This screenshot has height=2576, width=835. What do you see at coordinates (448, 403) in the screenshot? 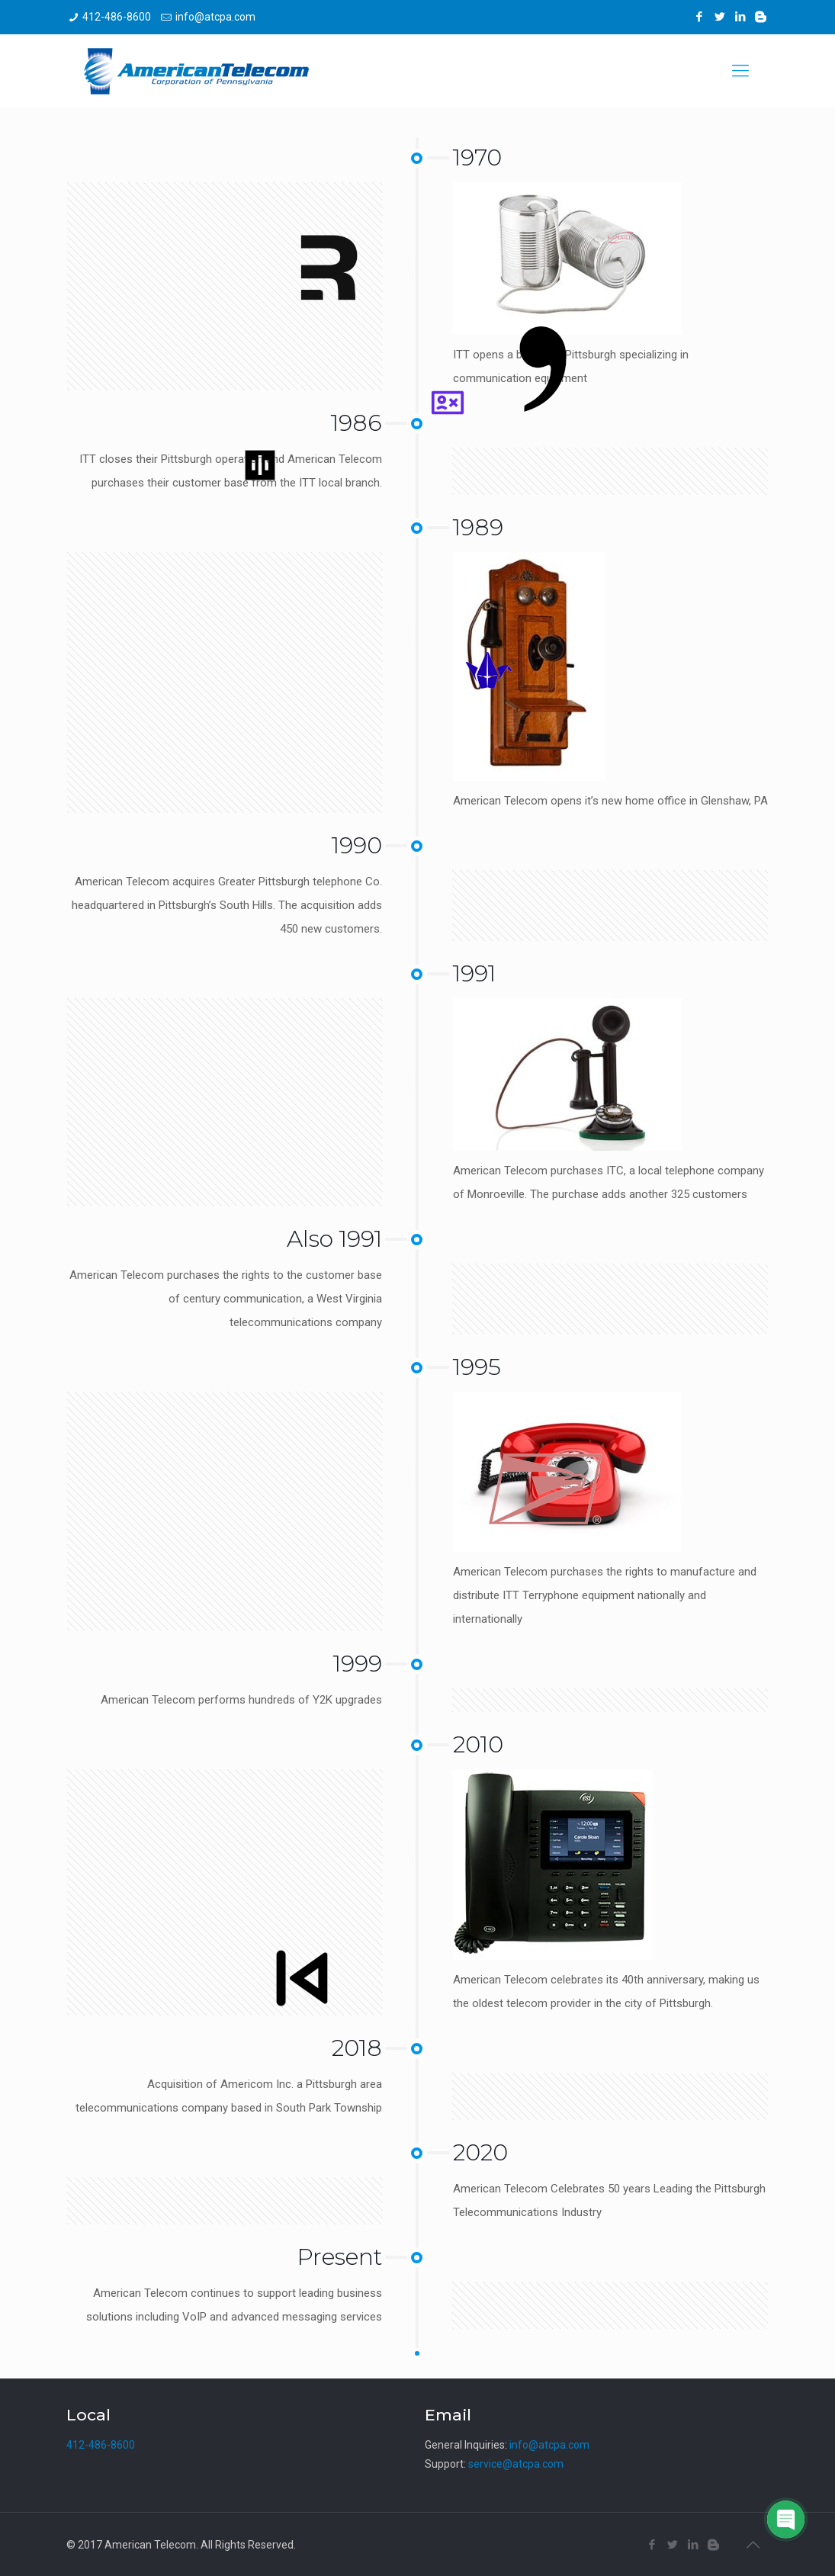
I see `expired pass or credential` at bounding box center [448, 403].